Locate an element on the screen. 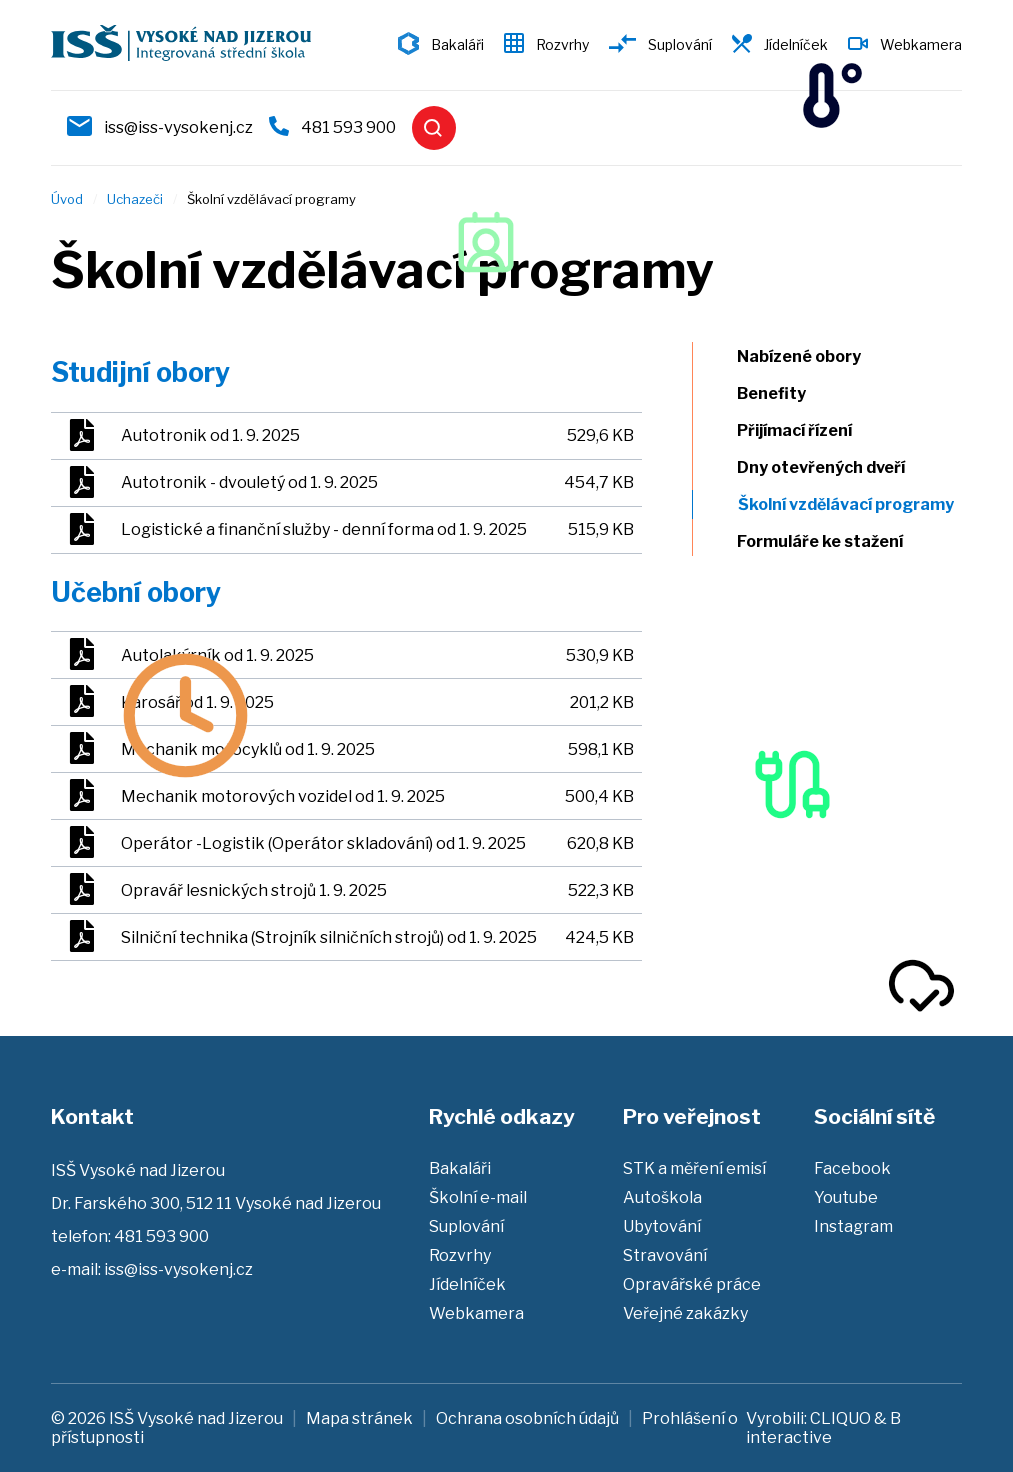 This screenshot has width=1013, height=1472. view contact details is located at coordinates (486, 242).